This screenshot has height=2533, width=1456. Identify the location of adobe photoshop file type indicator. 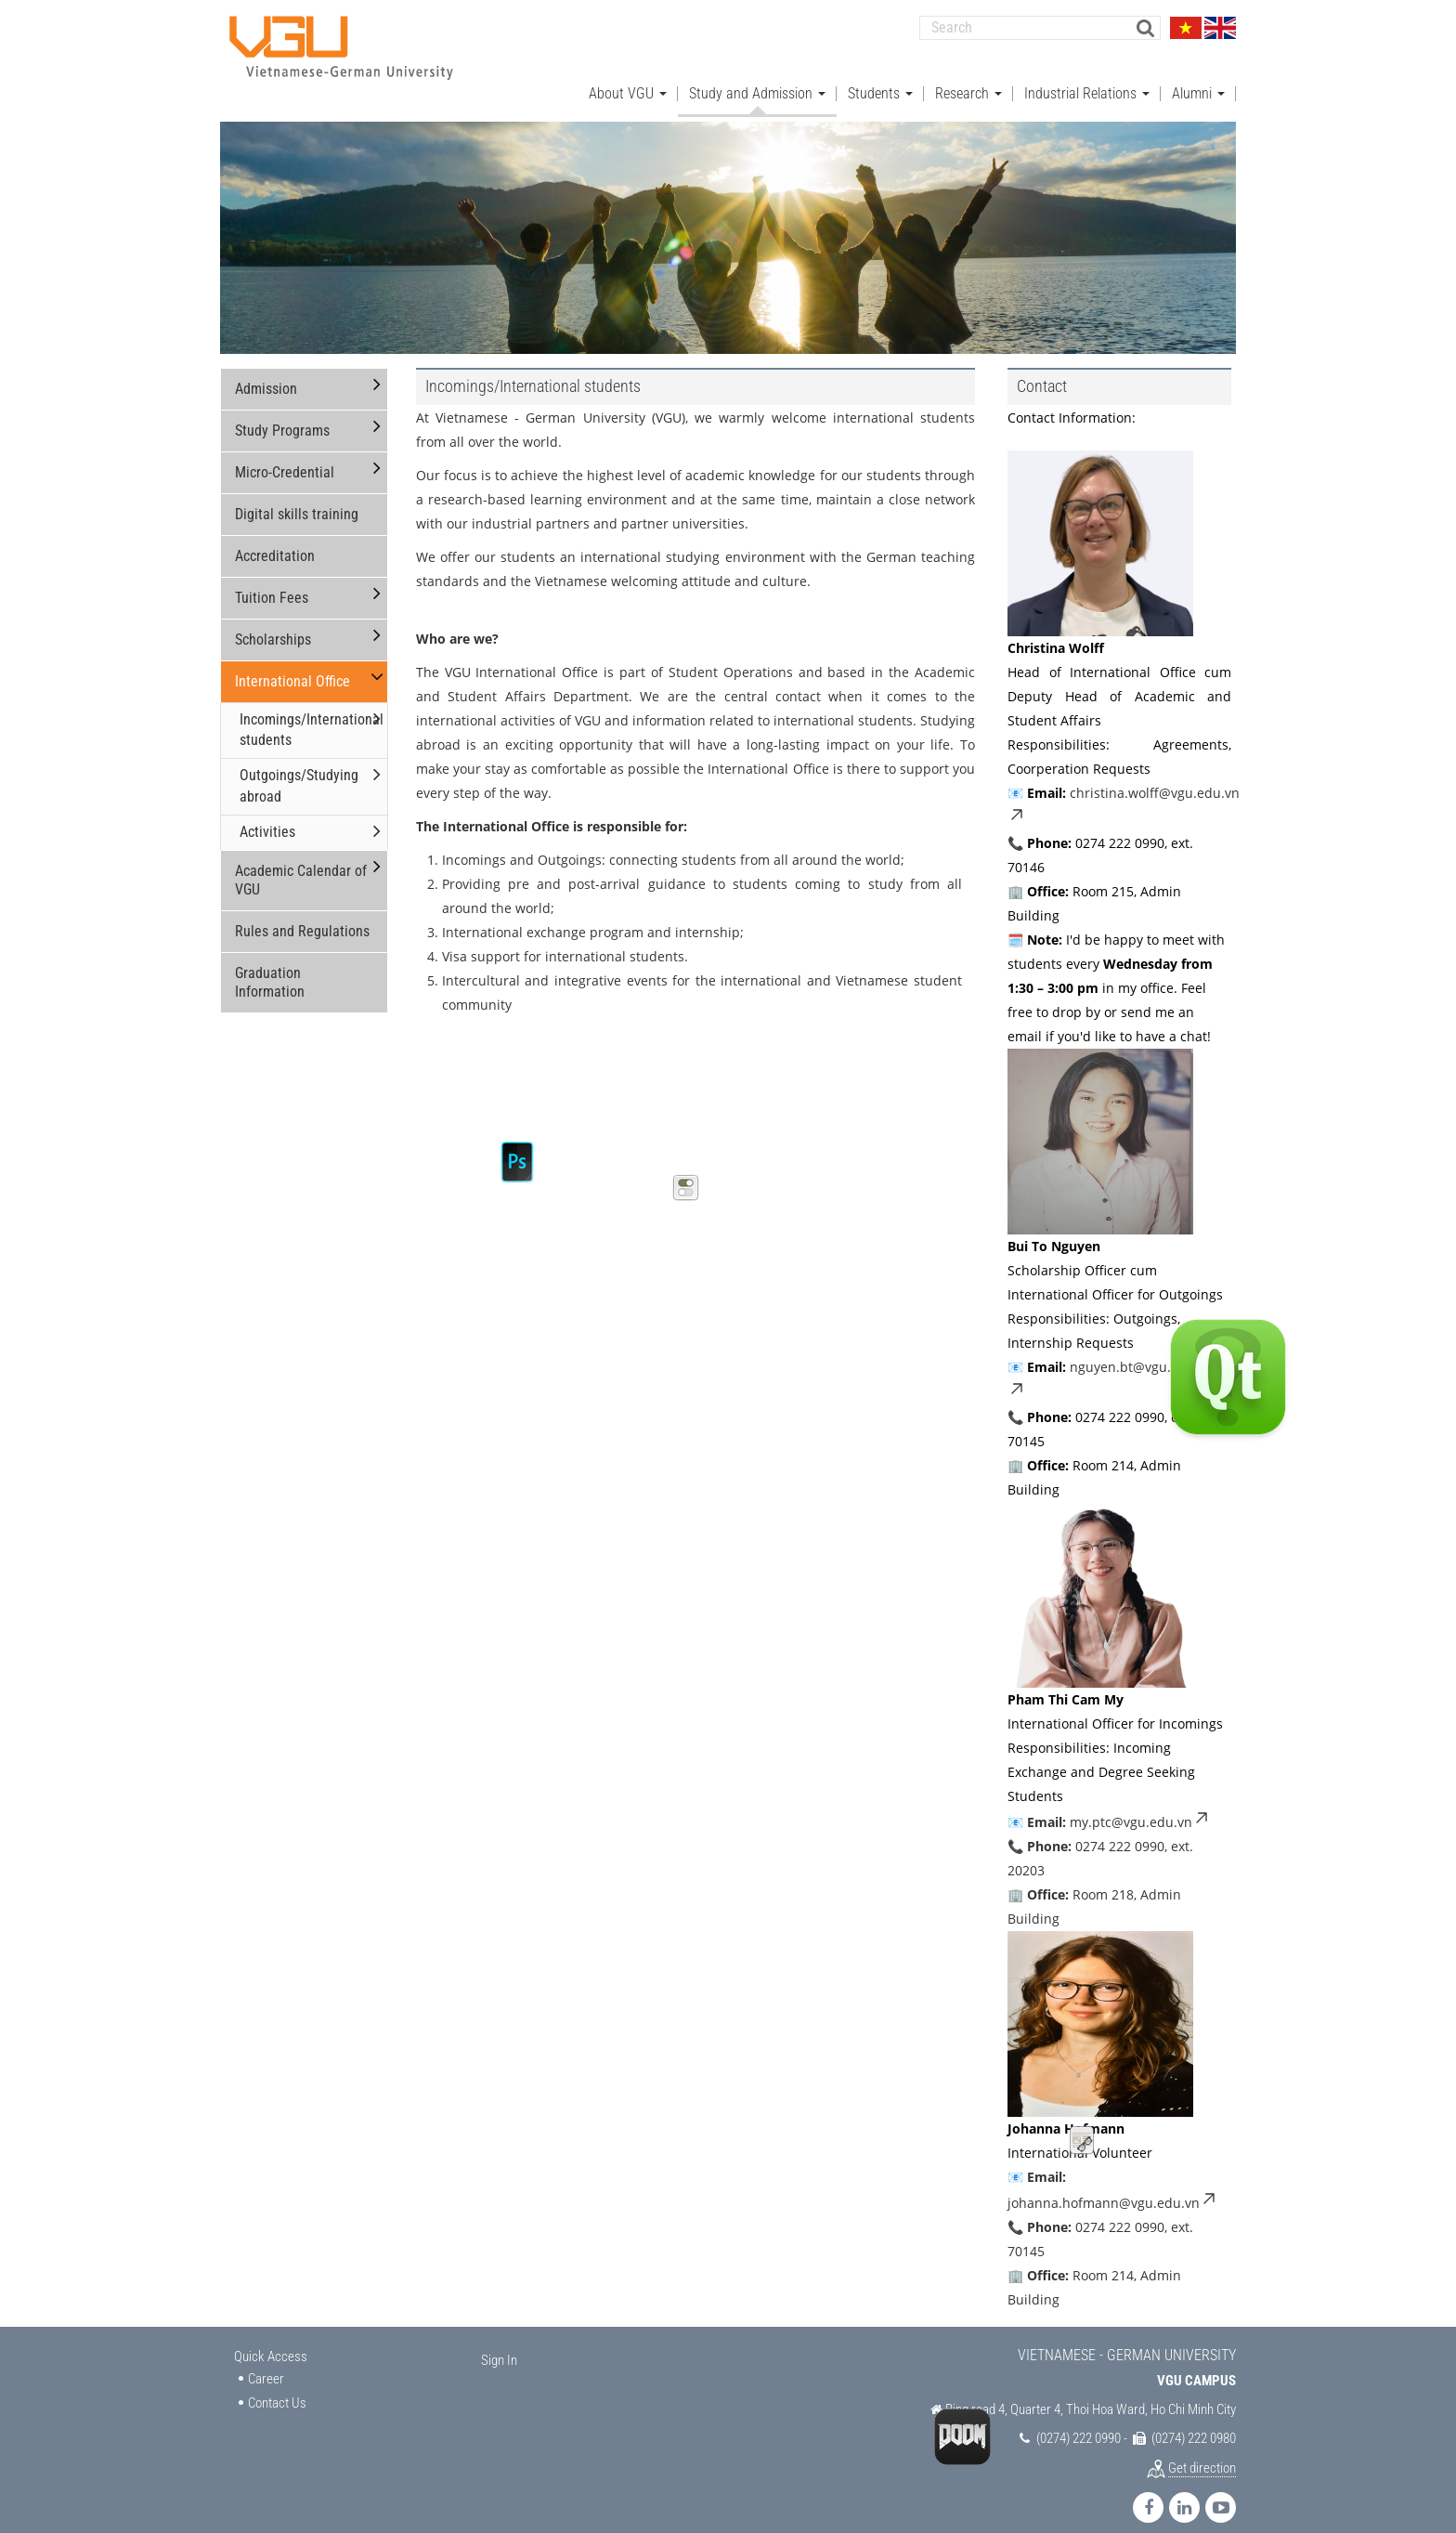
(517, 1162).